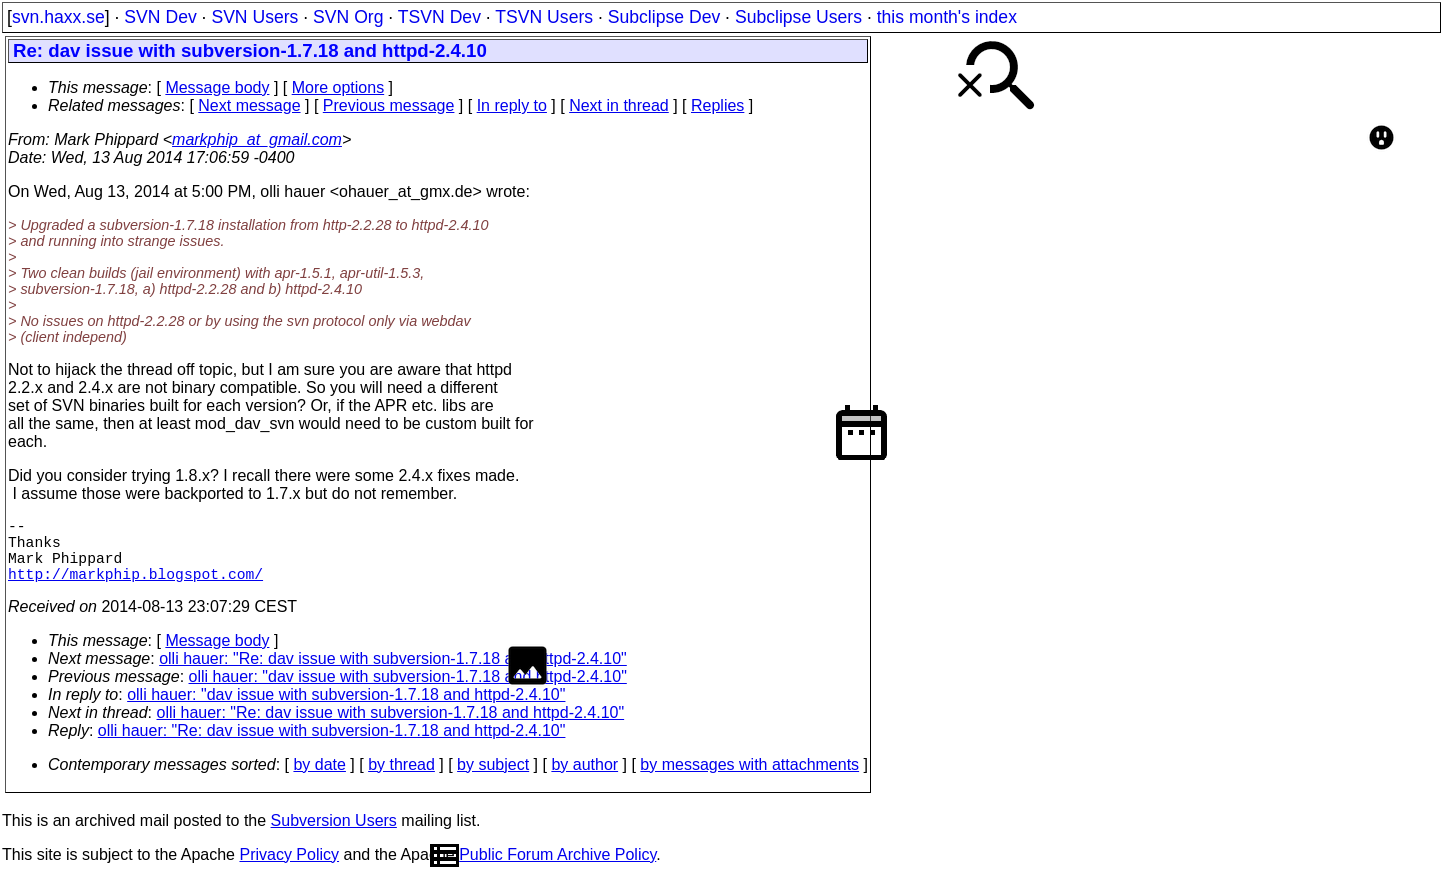  I want to click on search is disabled or unavailable, so click(1002, 77).